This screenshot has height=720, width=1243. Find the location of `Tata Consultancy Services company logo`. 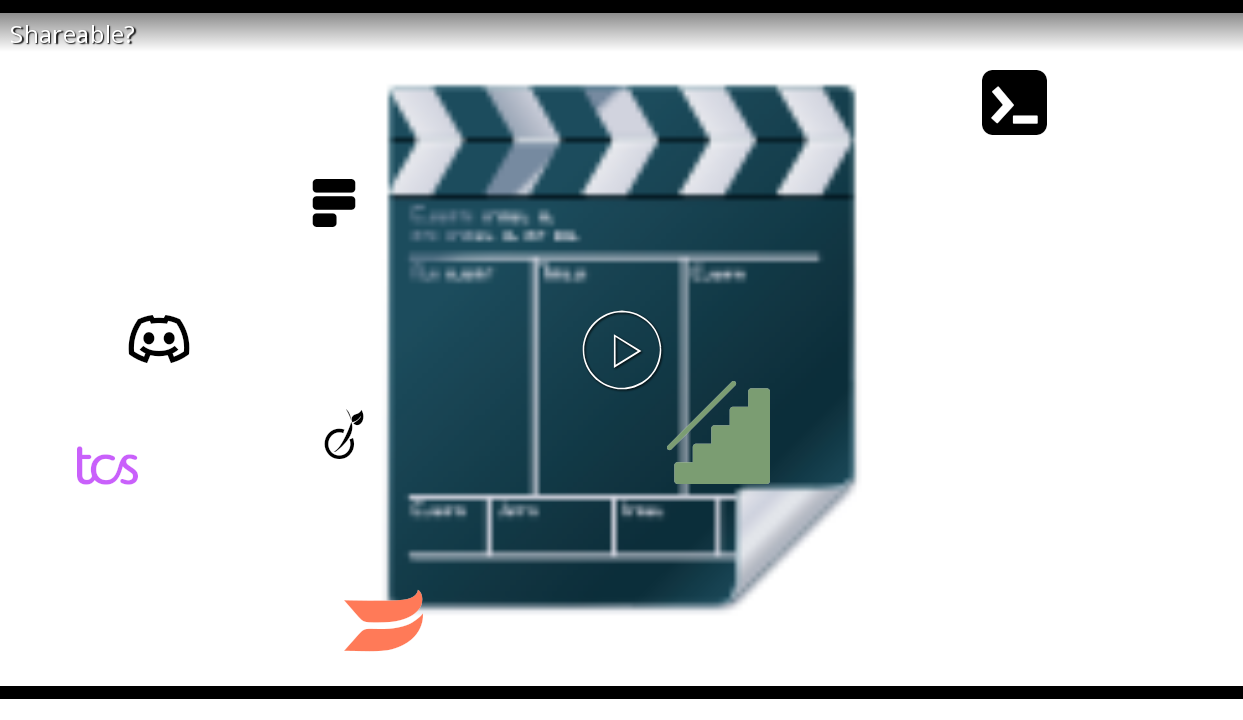

Tata Consultancy Services company logo is located at coordinates (107, 465).